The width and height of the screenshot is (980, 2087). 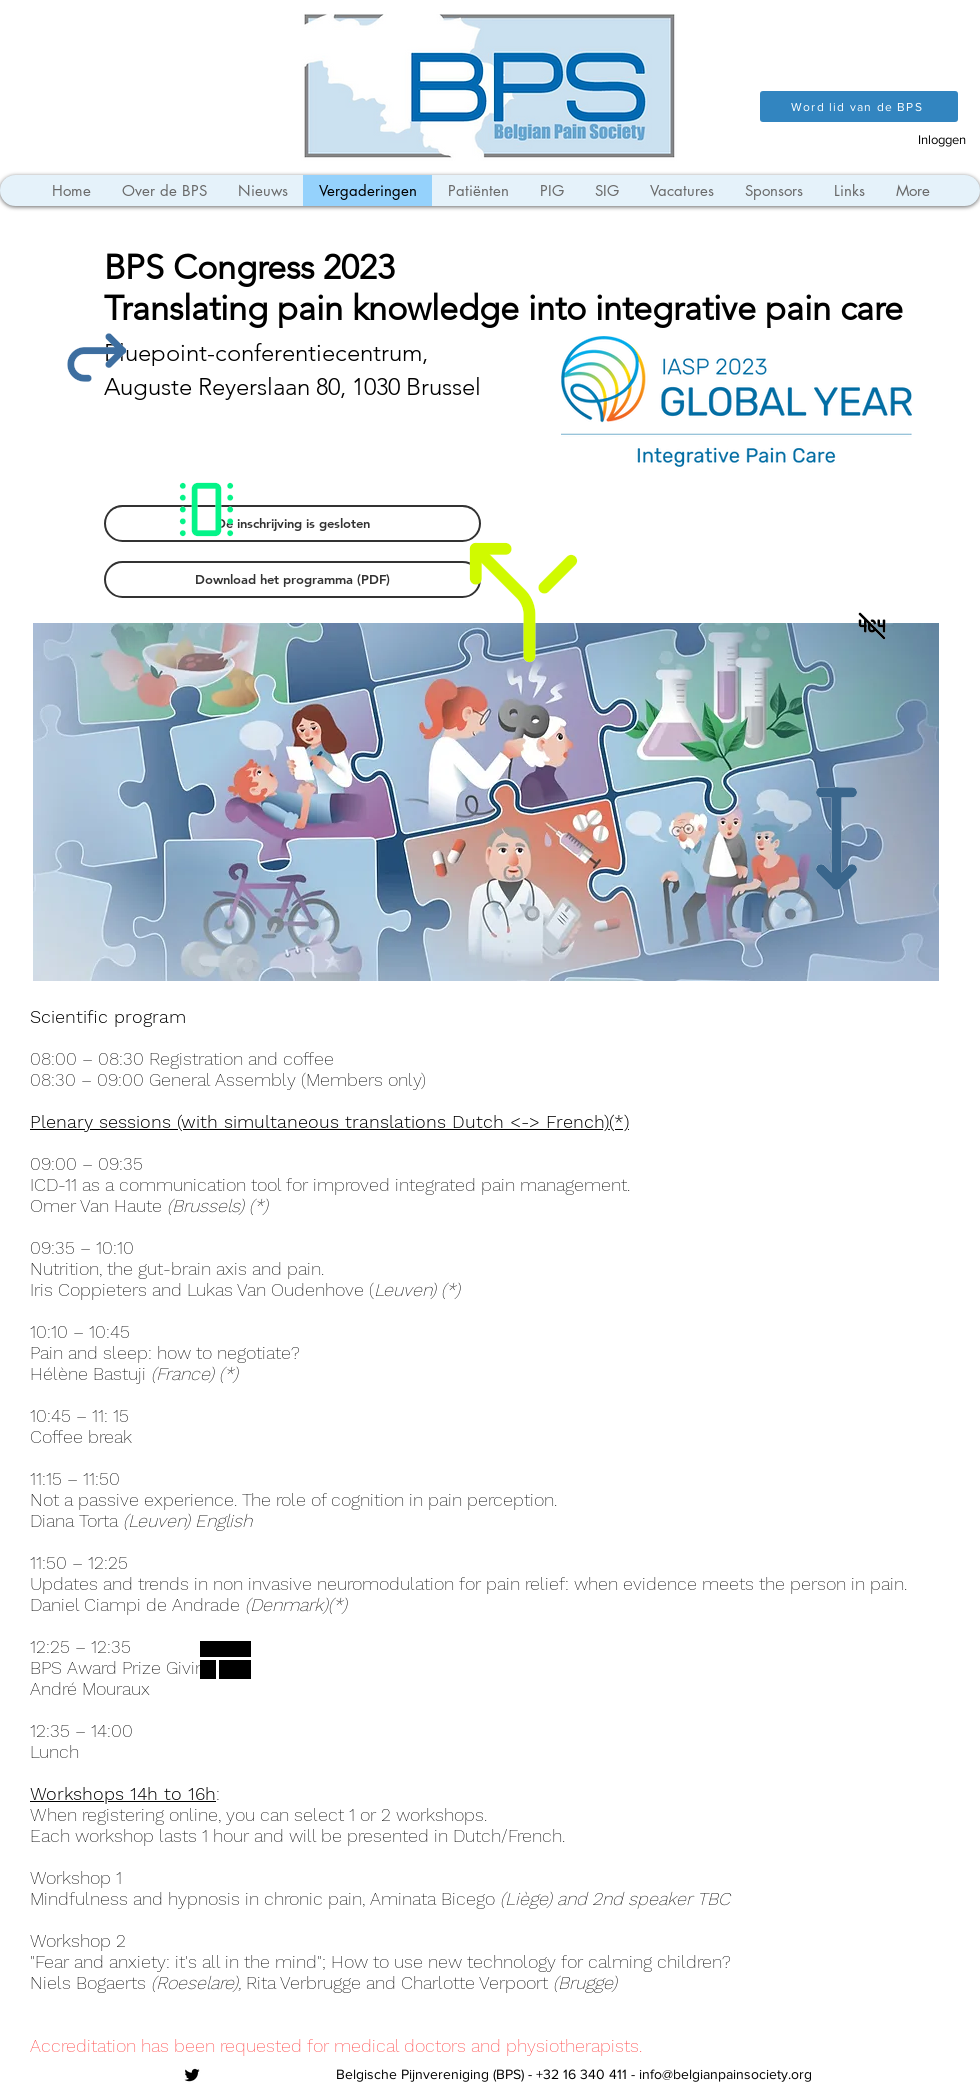 I want to click on view container or box element, so click(x=206, y=509).